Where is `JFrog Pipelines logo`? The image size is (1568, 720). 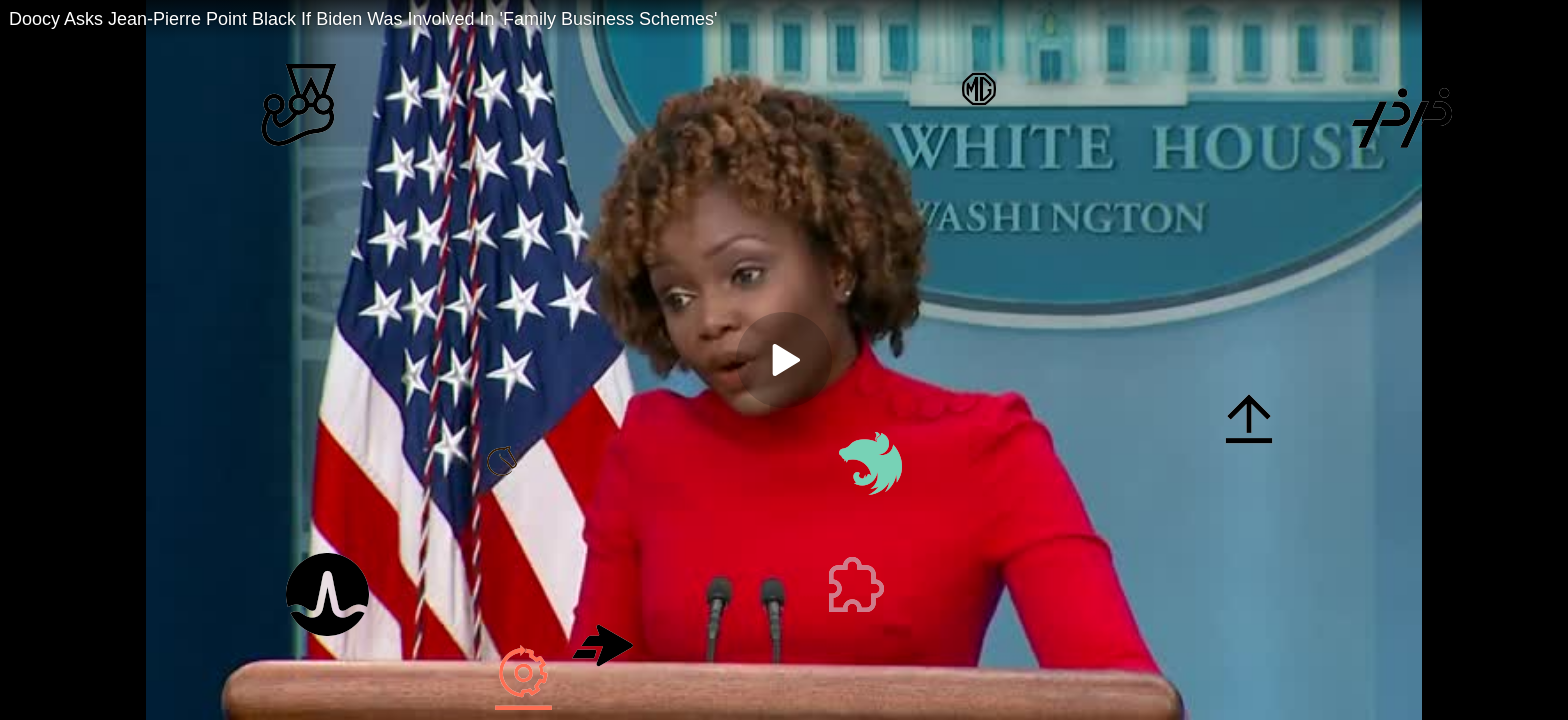 JFrog Pipelines logo is located at coordinates (523, 677).